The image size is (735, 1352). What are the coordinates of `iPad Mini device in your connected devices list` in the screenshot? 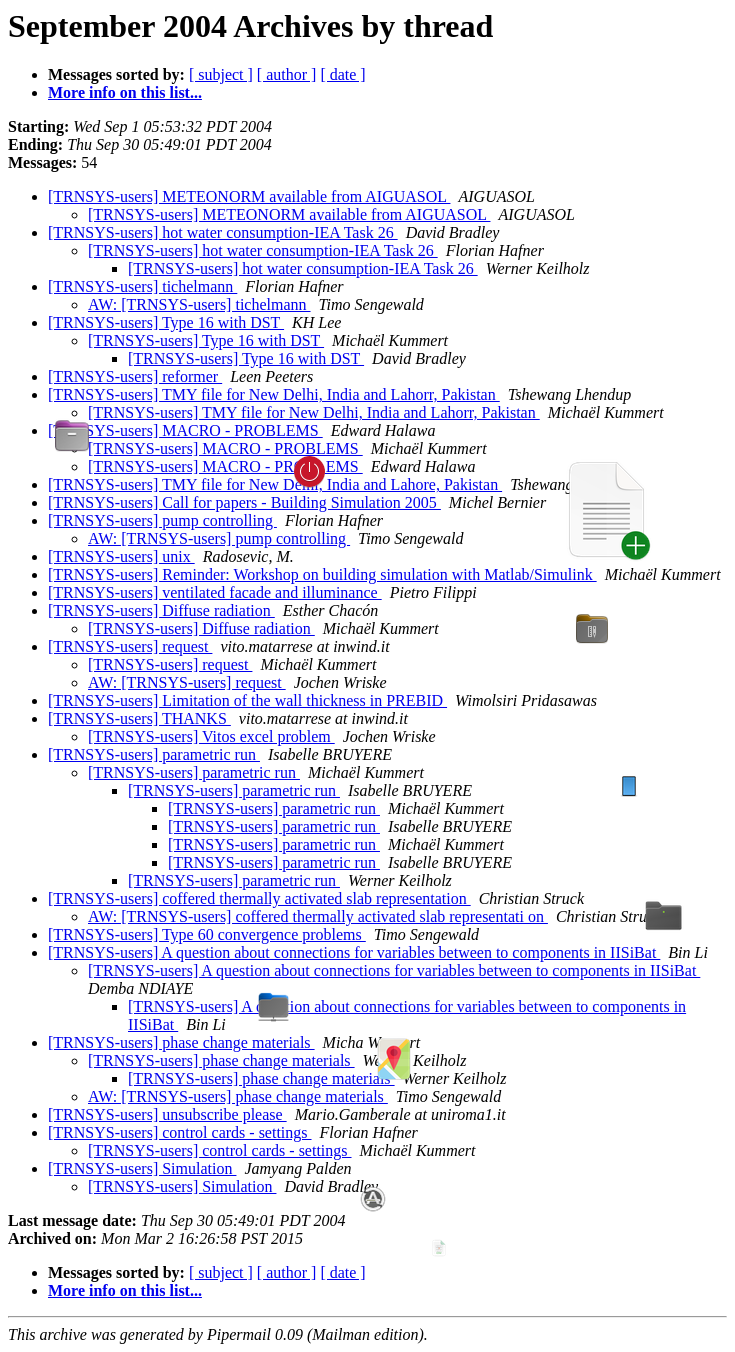 It's located at (629, 784).